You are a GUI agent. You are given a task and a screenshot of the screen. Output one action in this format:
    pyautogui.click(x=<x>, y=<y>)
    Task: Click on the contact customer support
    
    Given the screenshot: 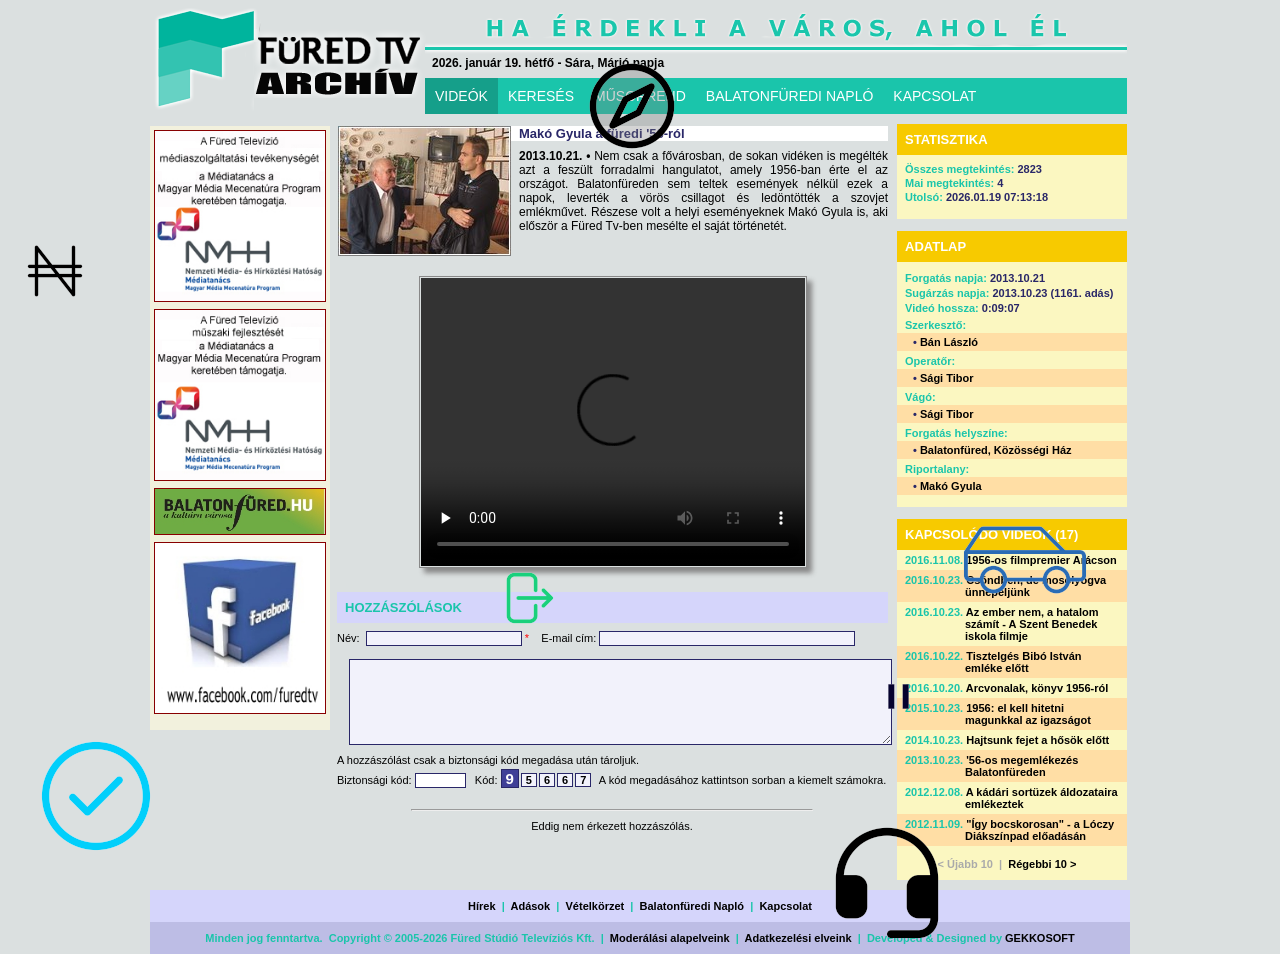 What is the action you would take?
    pyautogui.click(x=887, y=879)
    